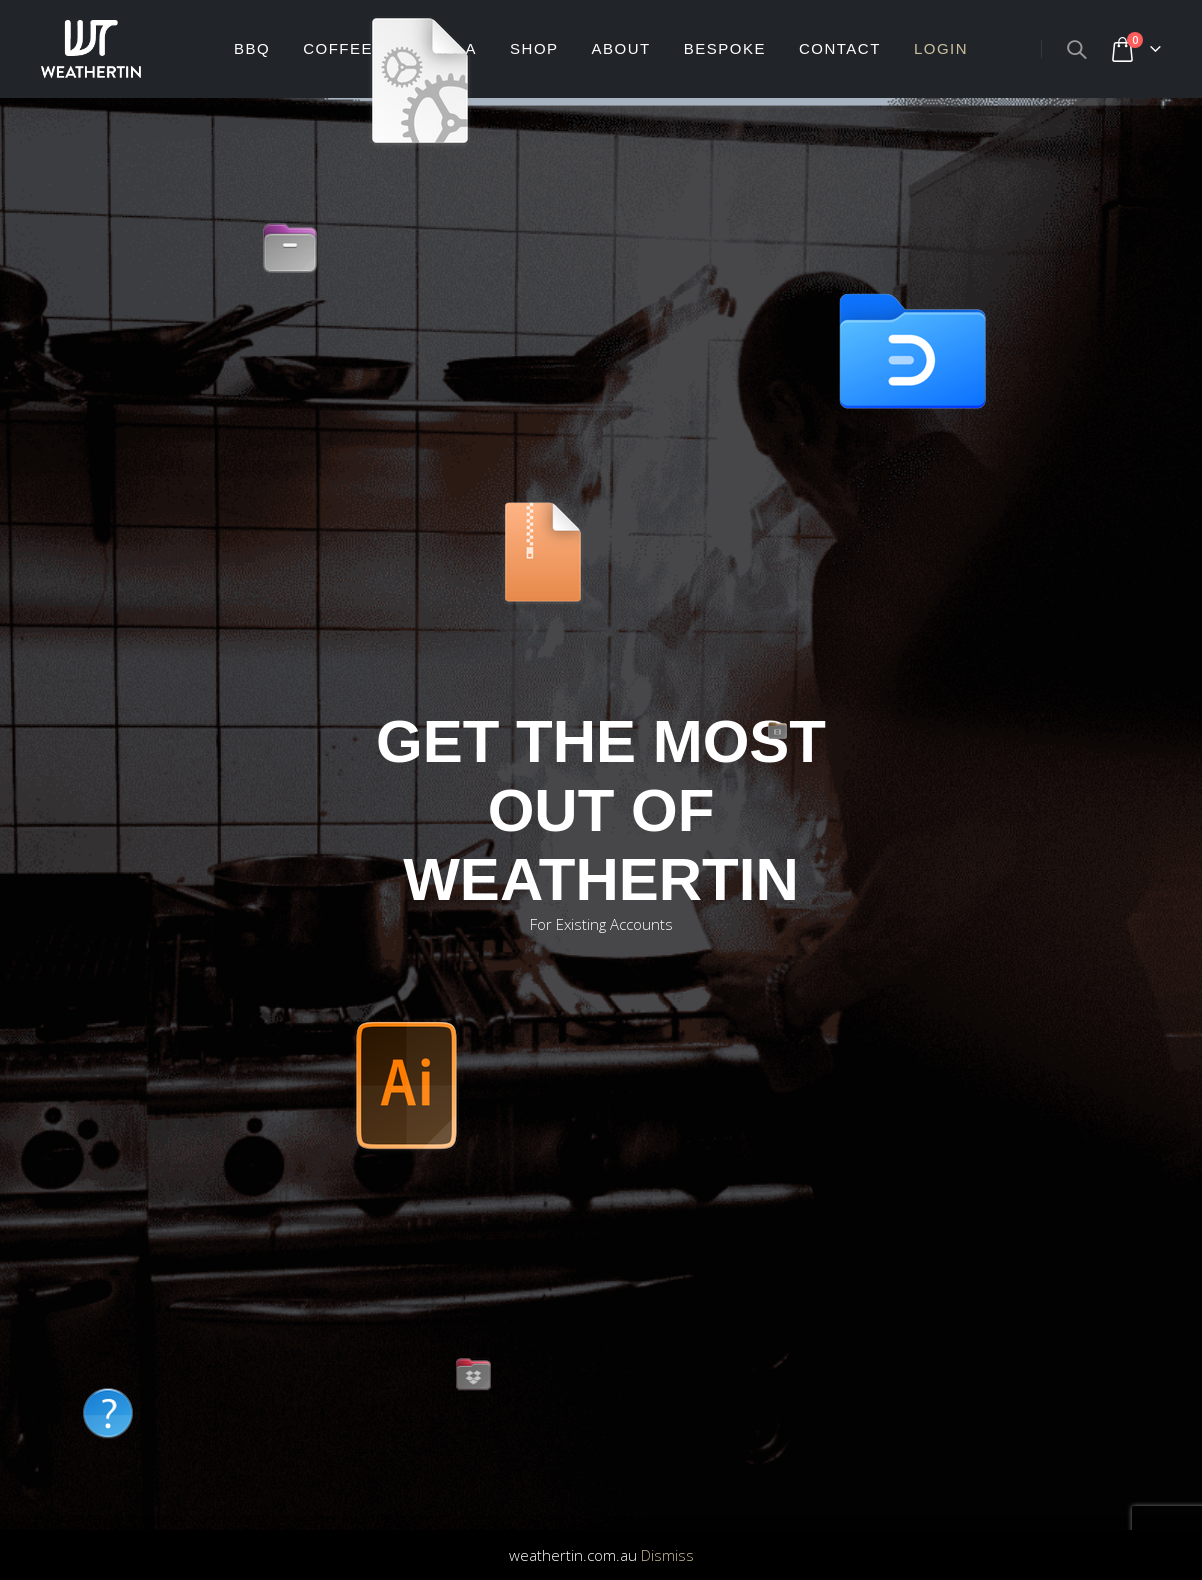 The height and width of the screenshot is (1580, 1202). Describe the element at coordinates (406, 1085) in the screenshot. I see `an Adobe Illustrator file` at that location.